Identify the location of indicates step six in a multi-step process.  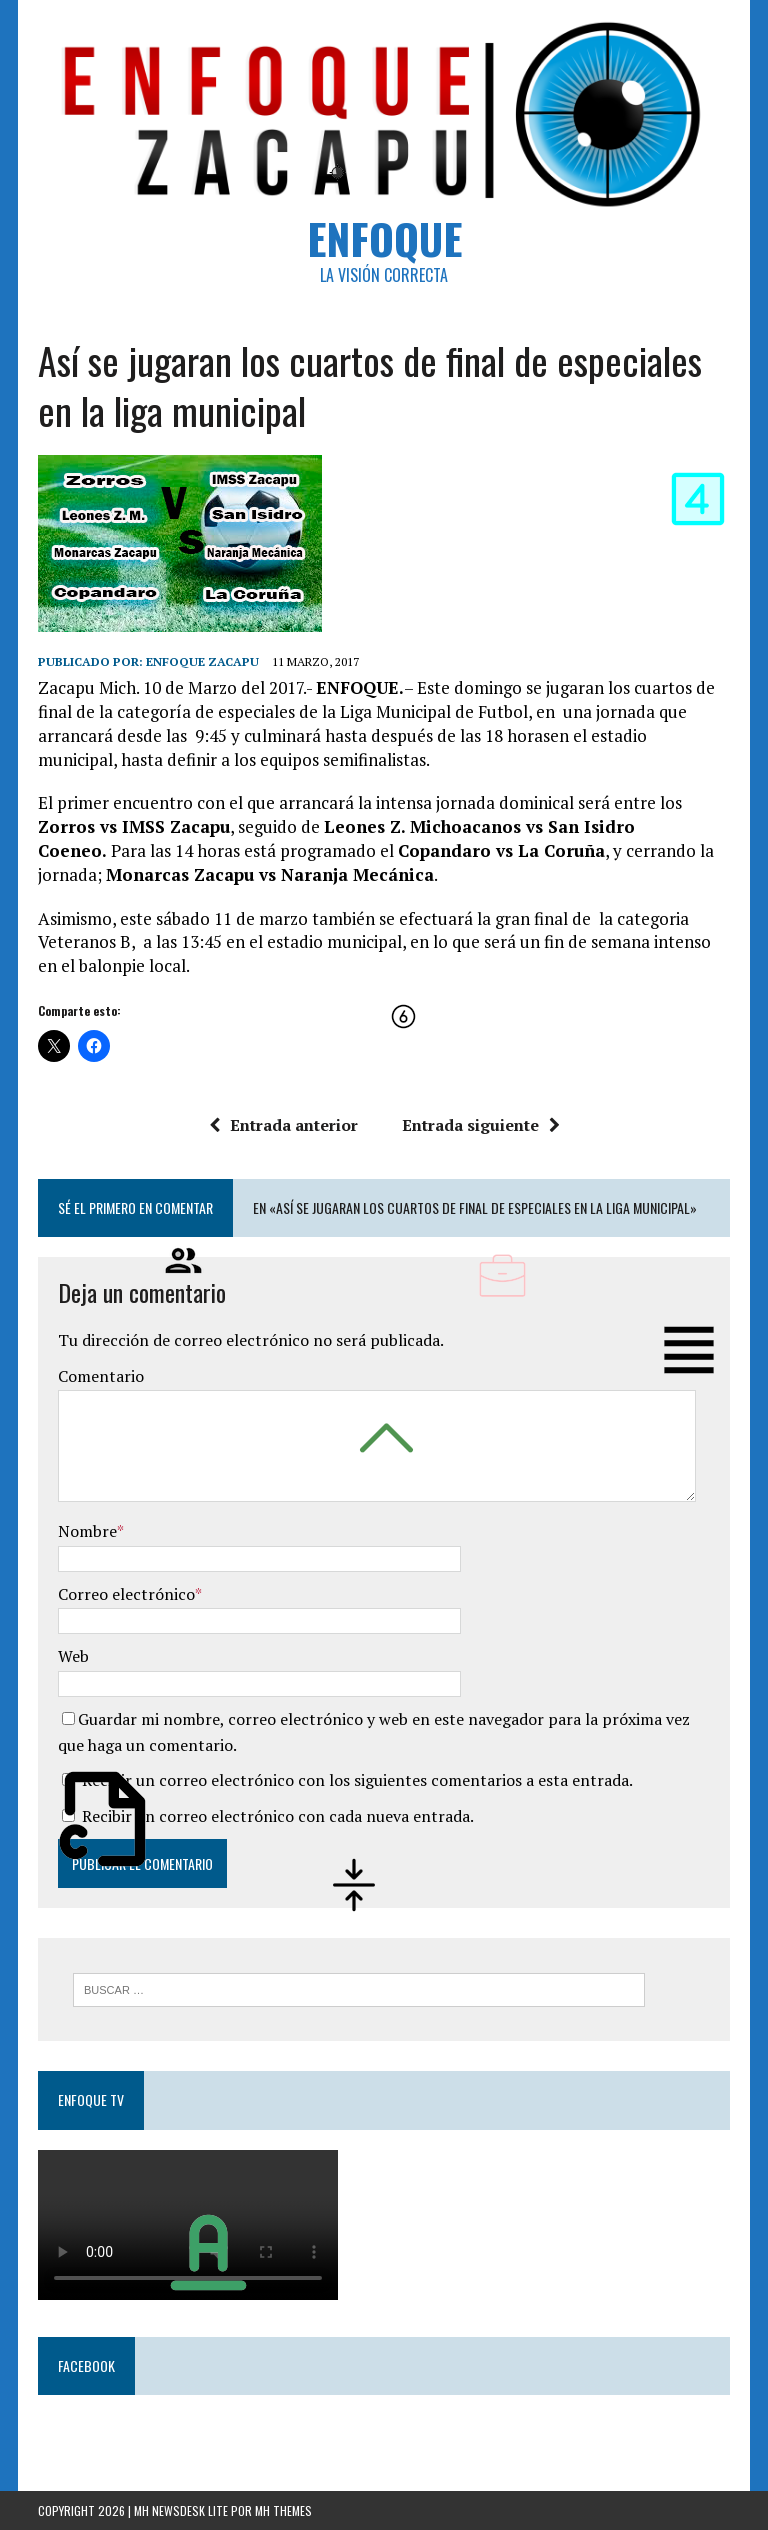
(403, 1016).